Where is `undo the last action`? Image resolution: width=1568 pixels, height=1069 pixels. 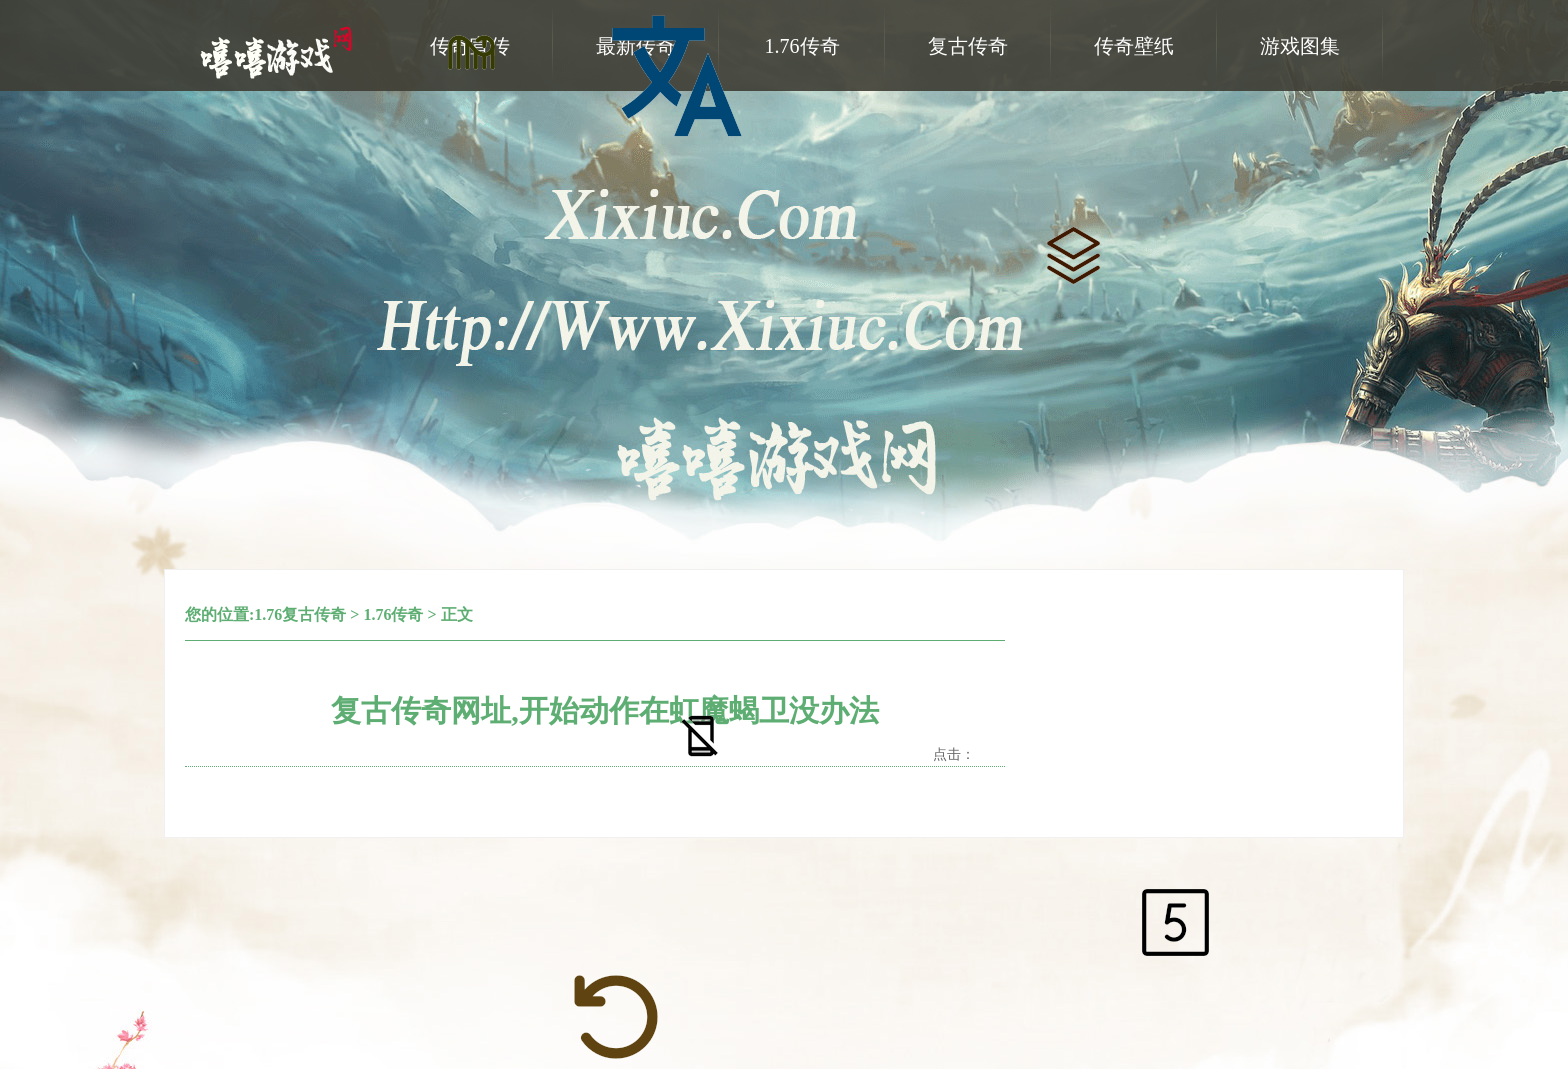
undo the last action is located at coordinates (616, 1017).